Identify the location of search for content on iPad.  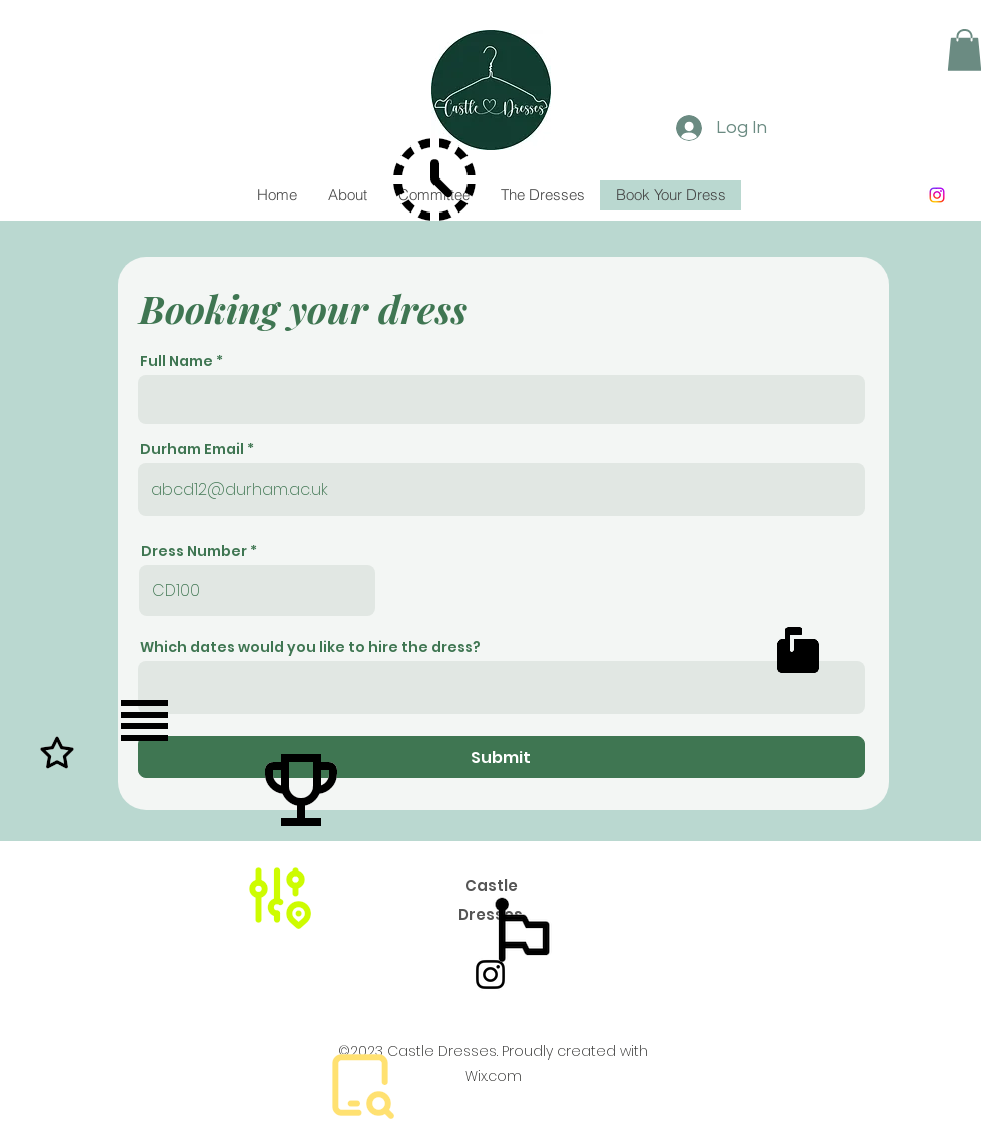
(360, 1085).